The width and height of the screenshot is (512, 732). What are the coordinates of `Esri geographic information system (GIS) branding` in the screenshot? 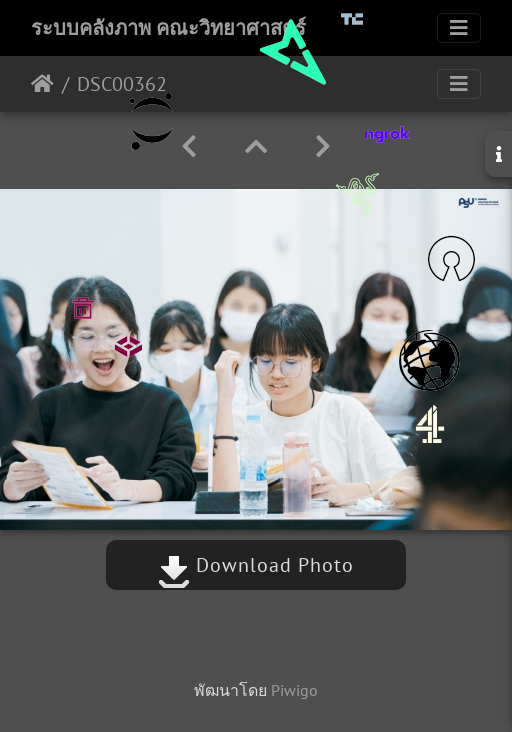 It's located at (429, 360).